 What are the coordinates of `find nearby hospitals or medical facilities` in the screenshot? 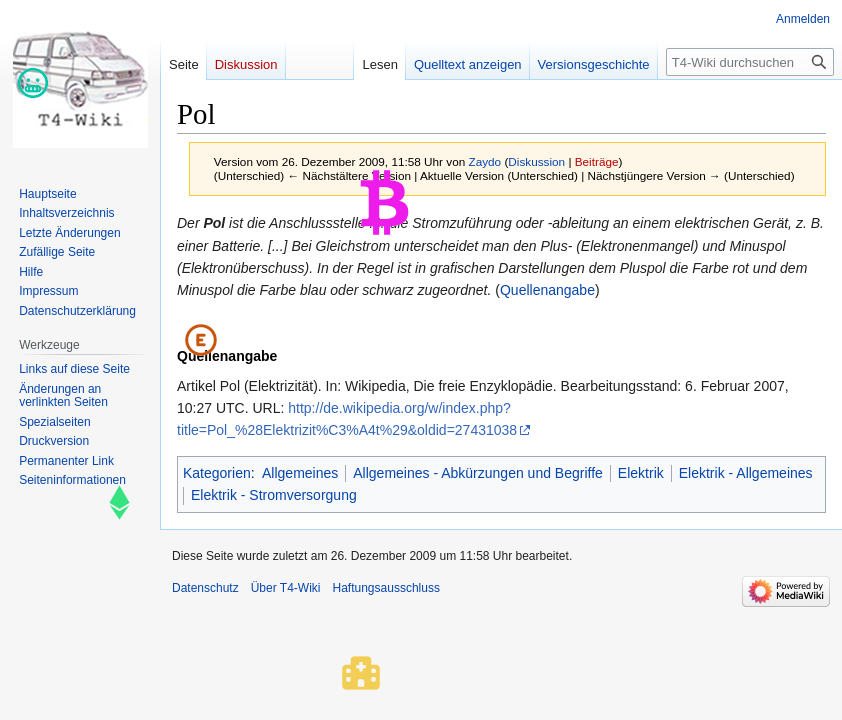 It's located at (361, 673).